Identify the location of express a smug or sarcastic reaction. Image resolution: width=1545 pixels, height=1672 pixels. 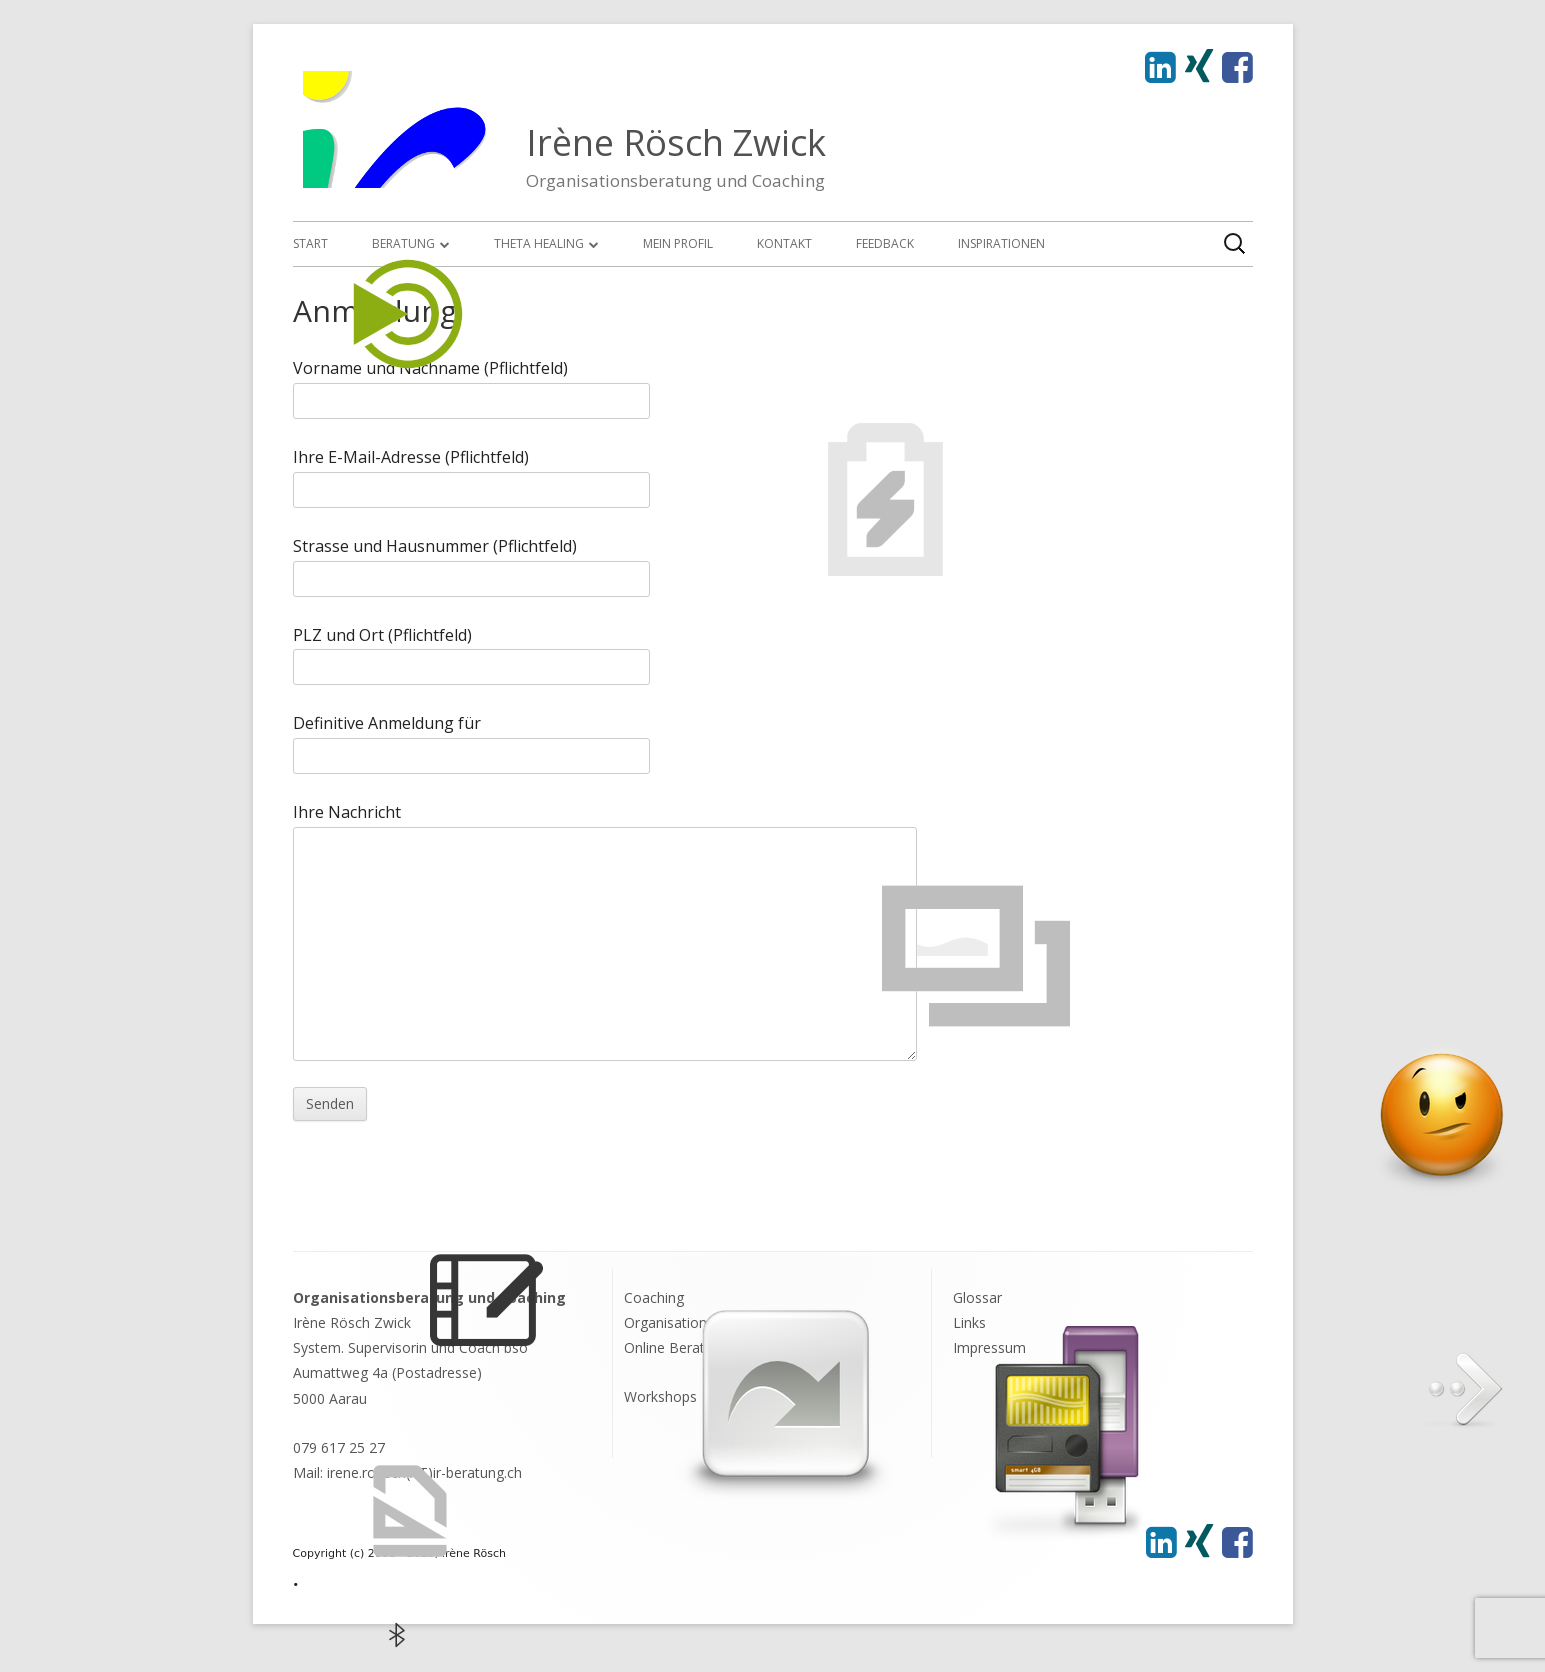
(1442, 1120).